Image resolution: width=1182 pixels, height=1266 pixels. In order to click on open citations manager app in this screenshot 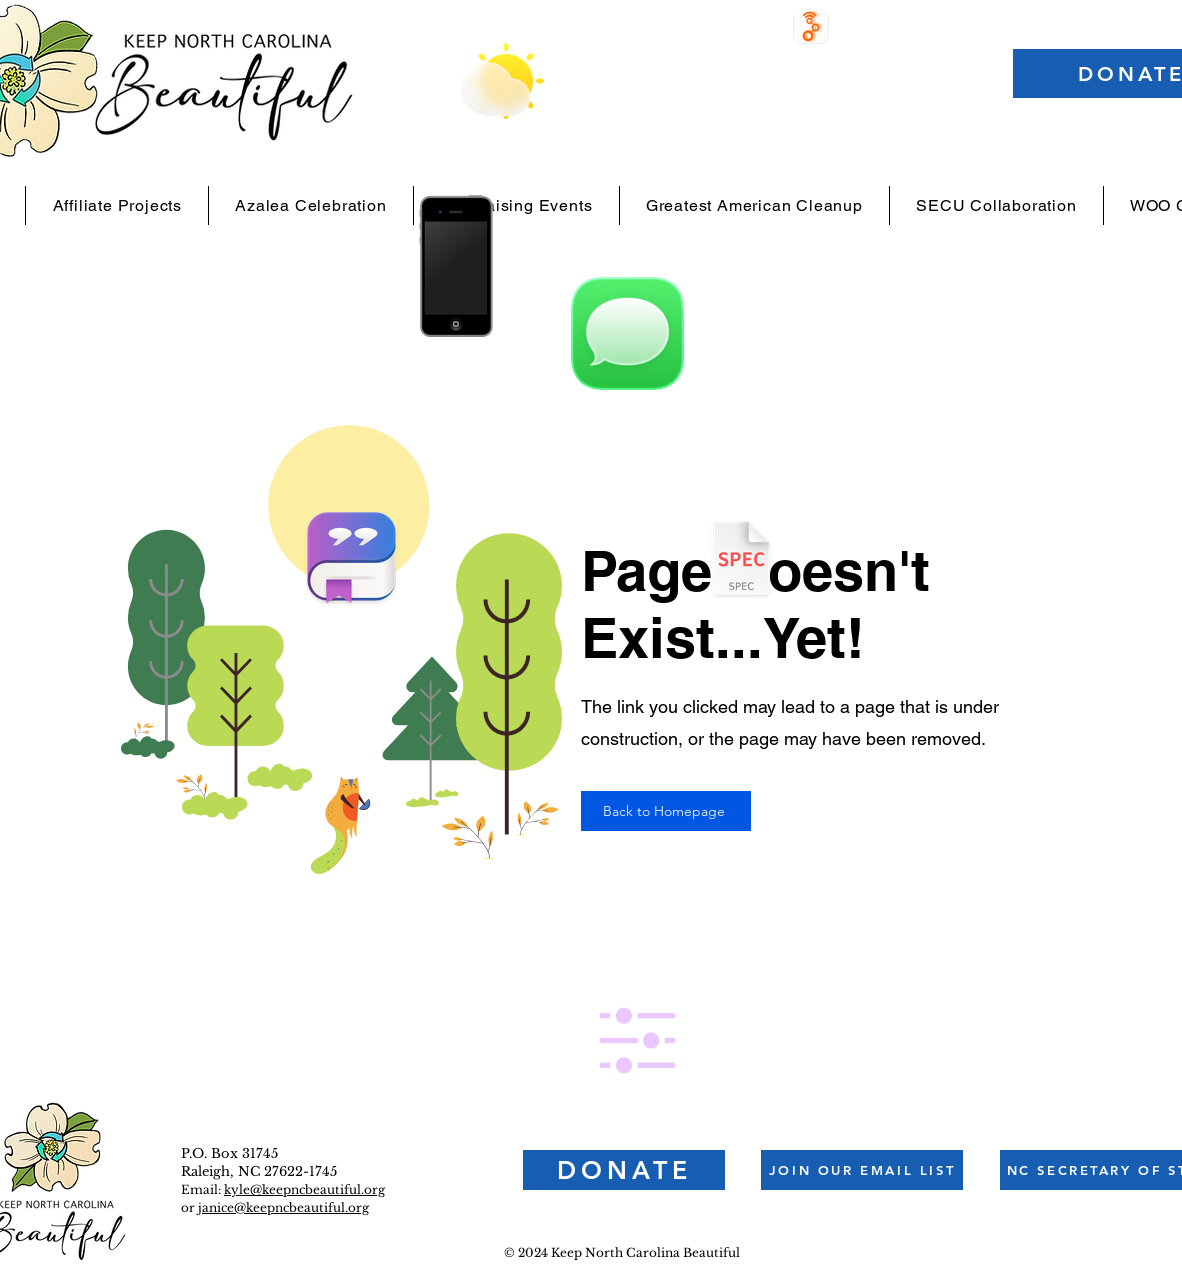, I will do `click(351, 556)`.